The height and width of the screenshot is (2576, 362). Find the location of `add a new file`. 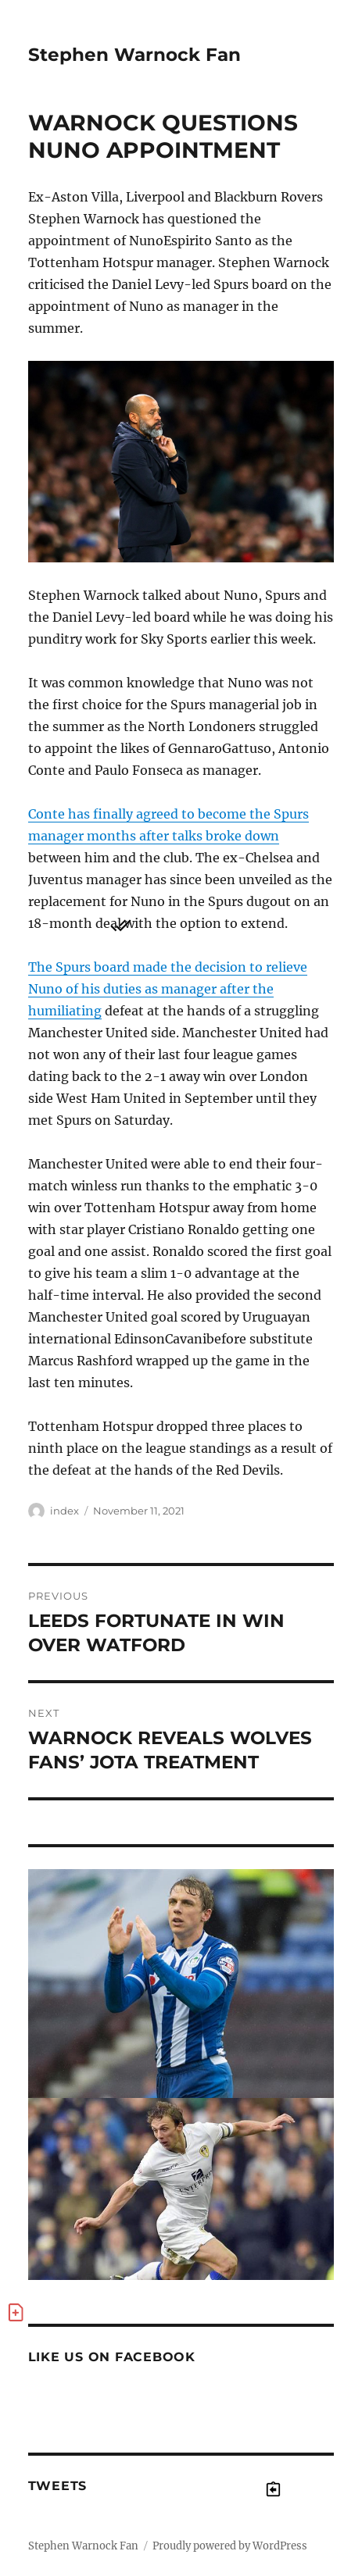

add a new file is located at coordinates (15, 2312).